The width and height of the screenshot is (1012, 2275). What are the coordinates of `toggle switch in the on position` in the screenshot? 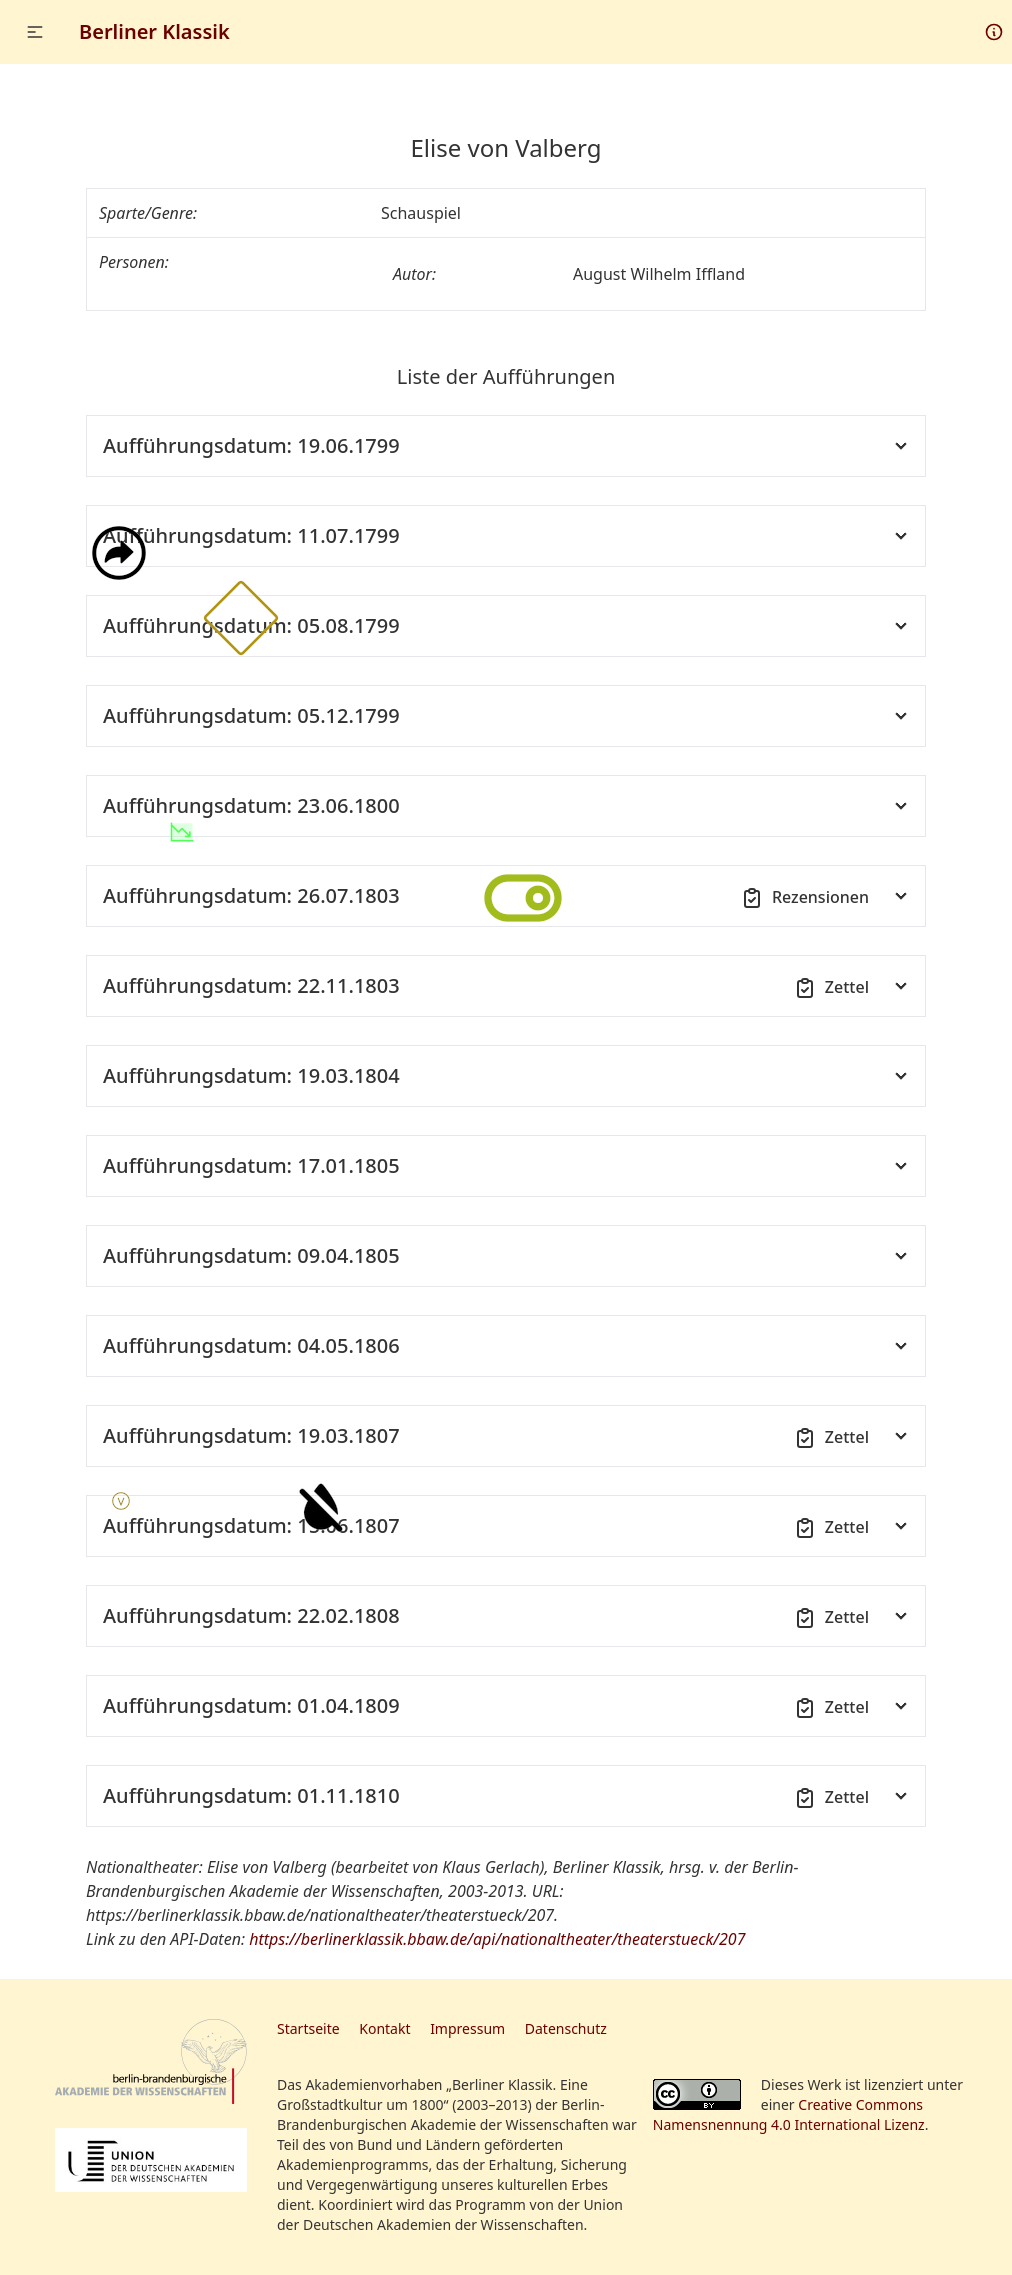 It's located at (523, 898).